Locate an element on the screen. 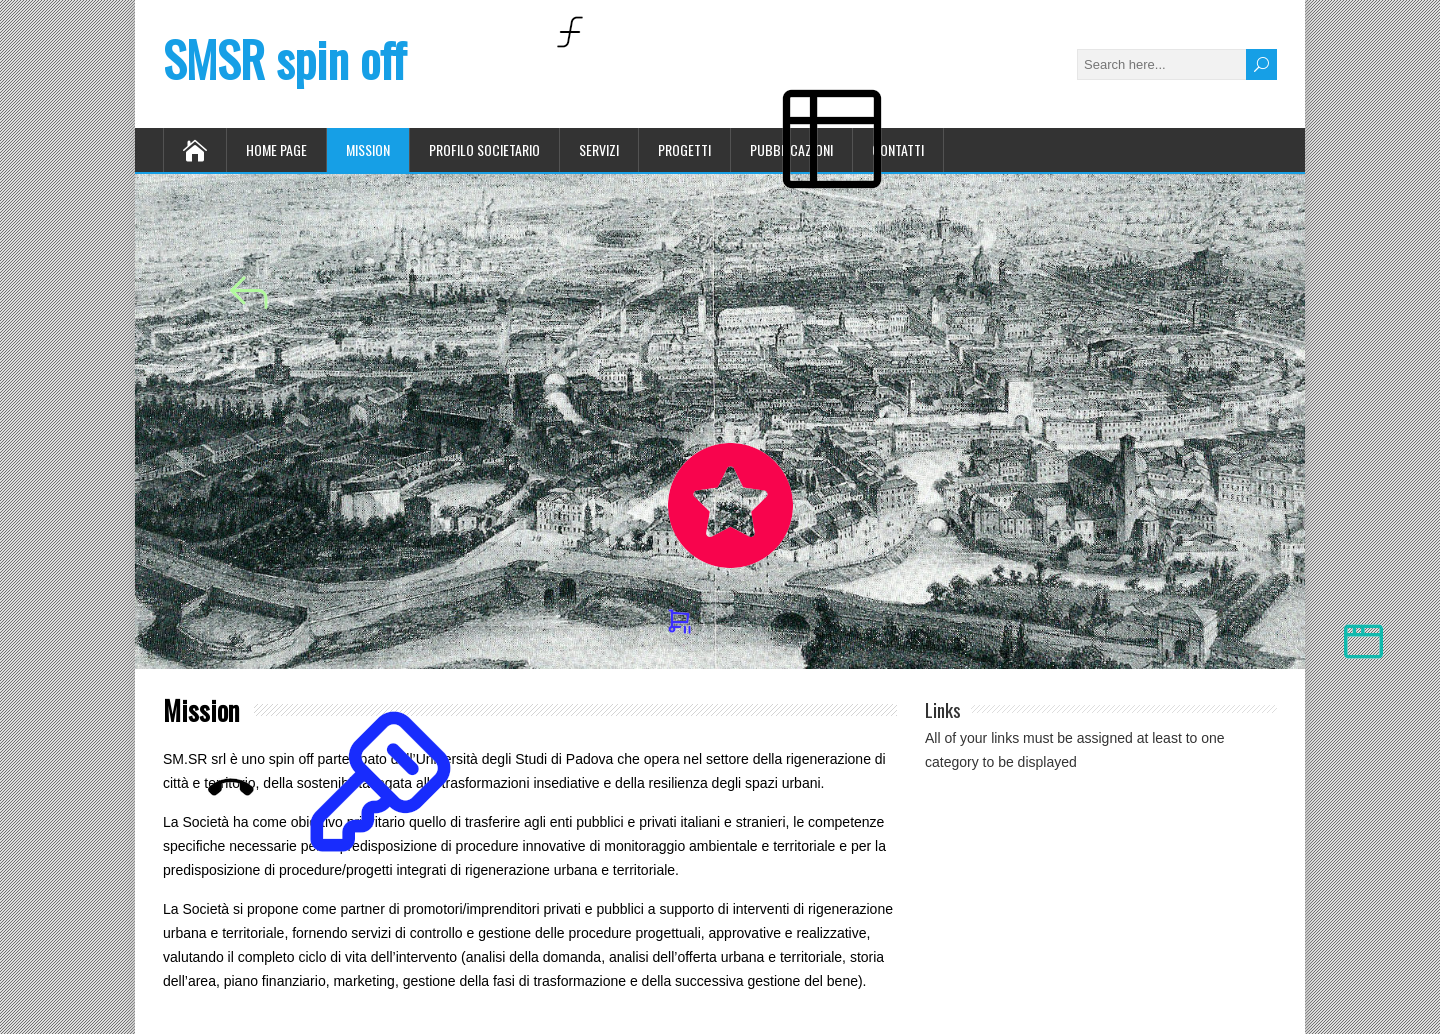 This screenshot has width=1440, height=1034. view data in table format is located at coordinates (832, 139).